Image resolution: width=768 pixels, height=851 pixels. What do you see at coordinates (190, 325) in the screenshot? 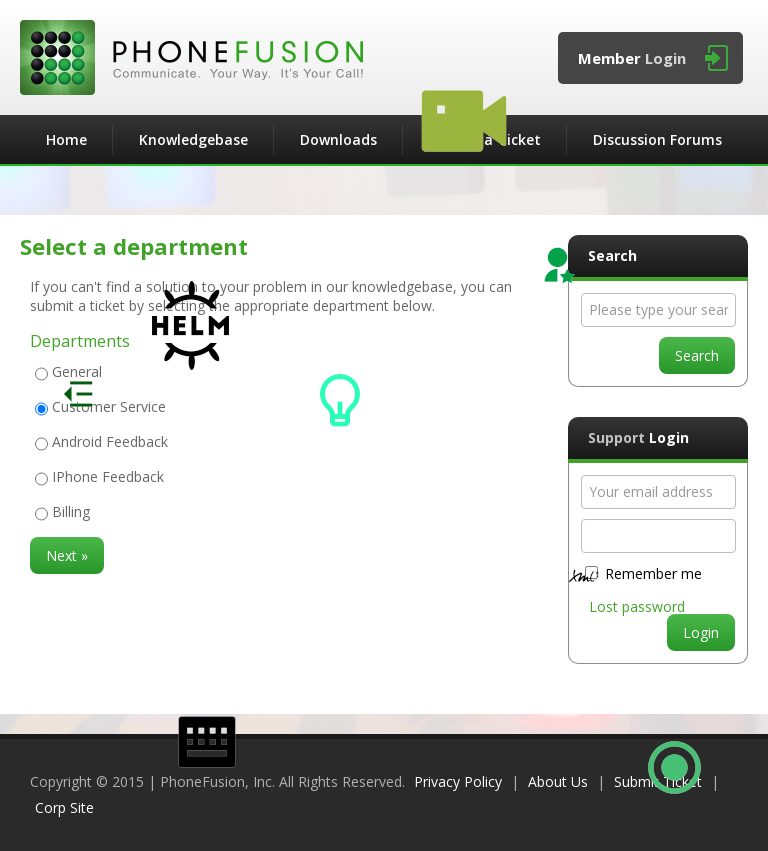
I see `helm logo - kubernetes package manager branding` at bounding box center [190, 325].